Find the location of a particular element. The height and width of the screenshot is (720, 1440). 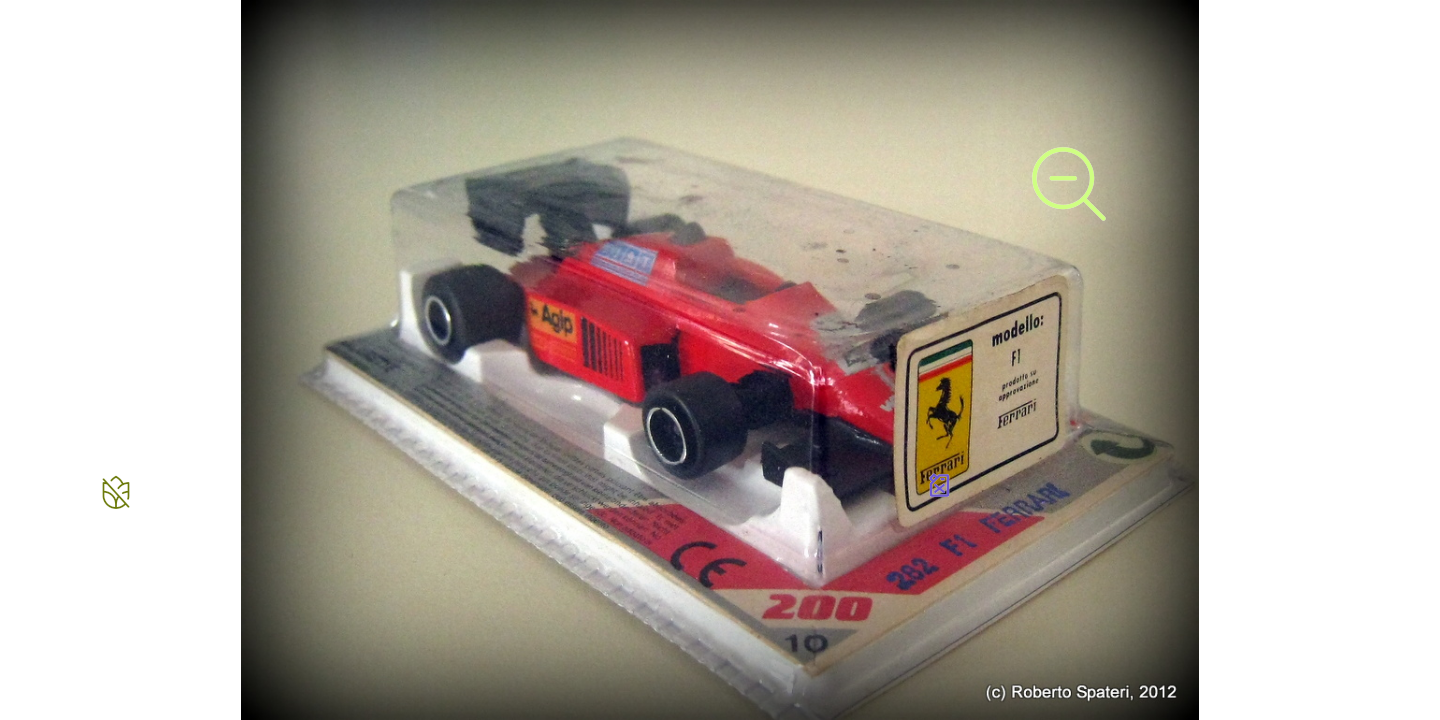

zoom out is located at coordinates (1069, 184).